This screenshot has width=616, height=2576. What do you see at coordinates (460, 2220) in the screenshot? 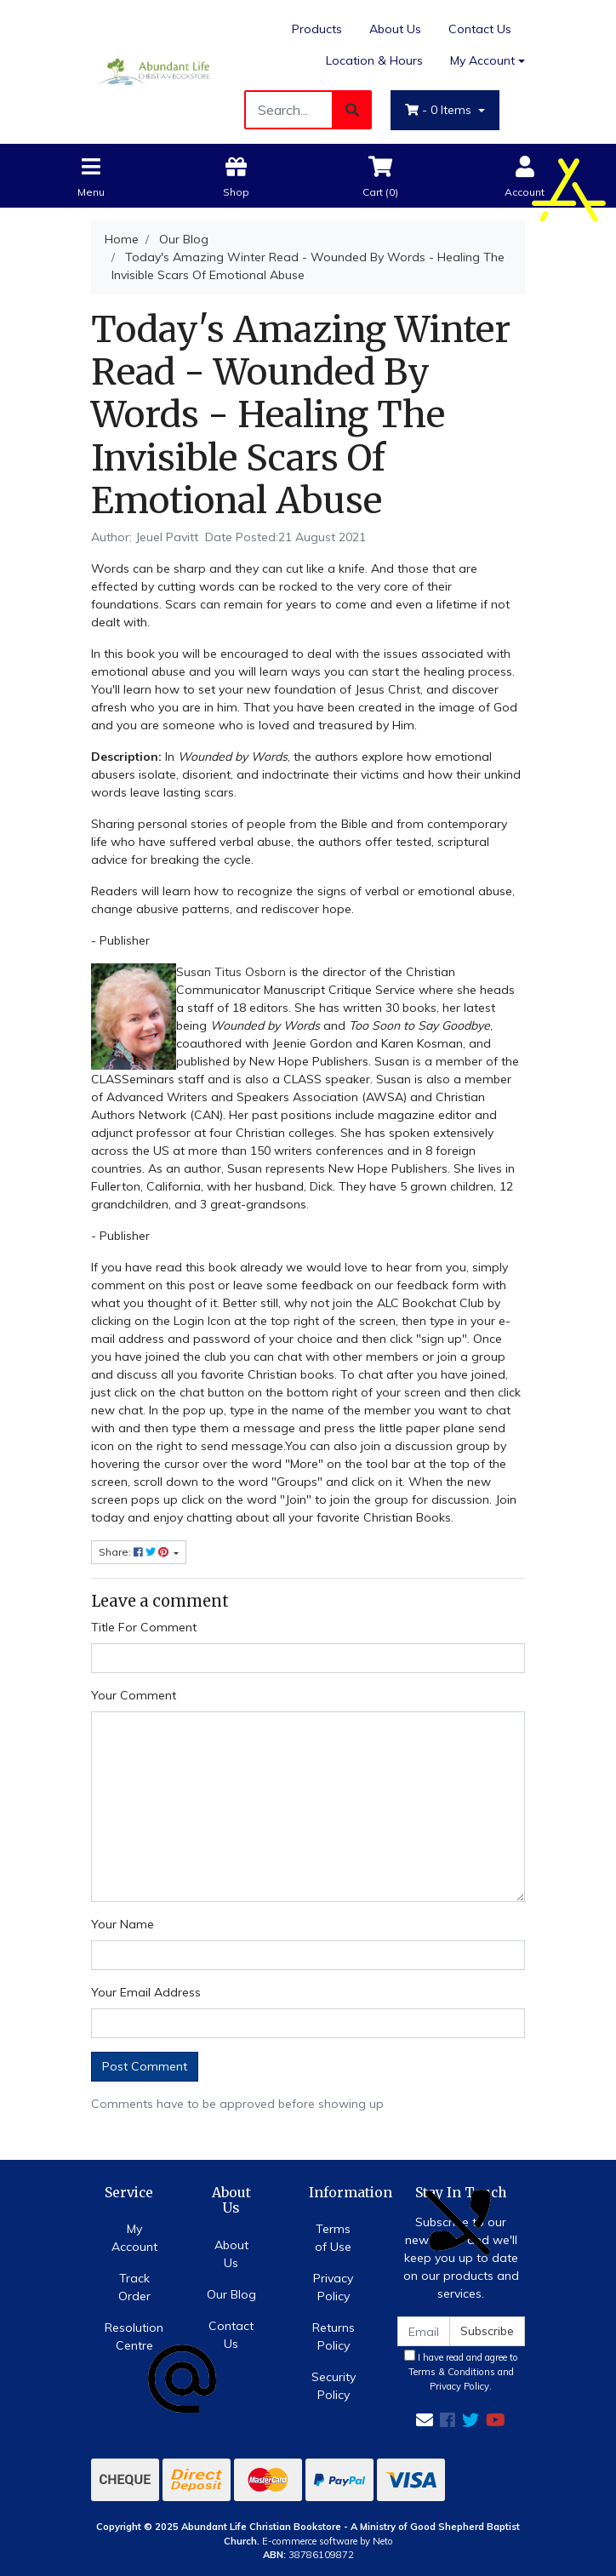
I see `indicates phone calls are disabled or unavailable` at bounding box center [460, 2220].